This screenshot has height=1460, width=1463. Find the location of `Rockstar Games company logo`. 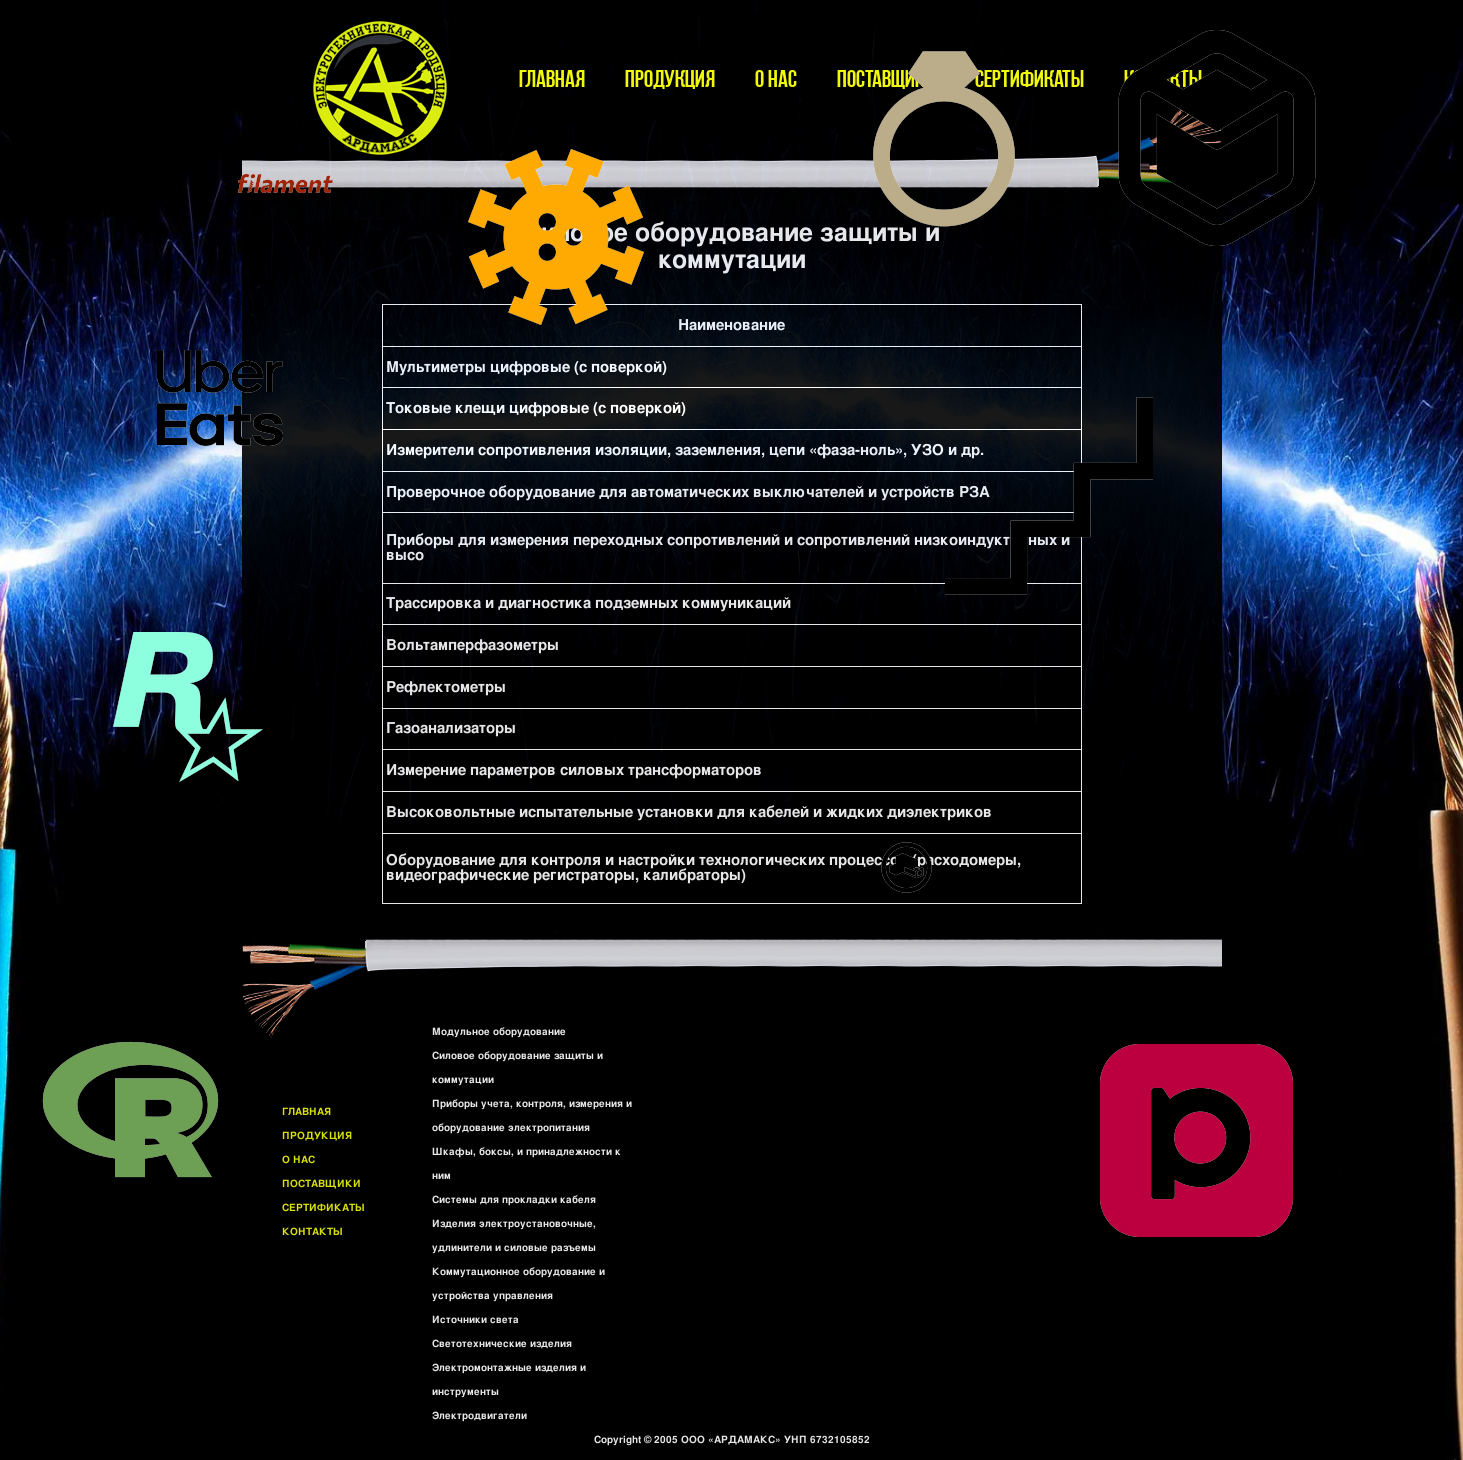

Rockstar Games company logo is located at coordinates (188, 707).